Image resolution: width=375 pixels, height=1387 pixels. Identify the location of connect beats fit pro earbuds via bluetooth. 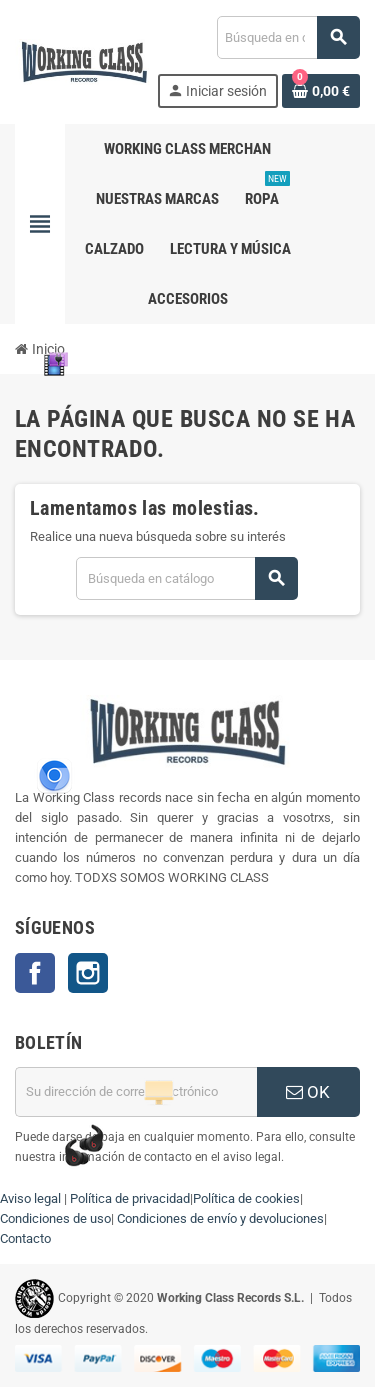
(84, 1146).